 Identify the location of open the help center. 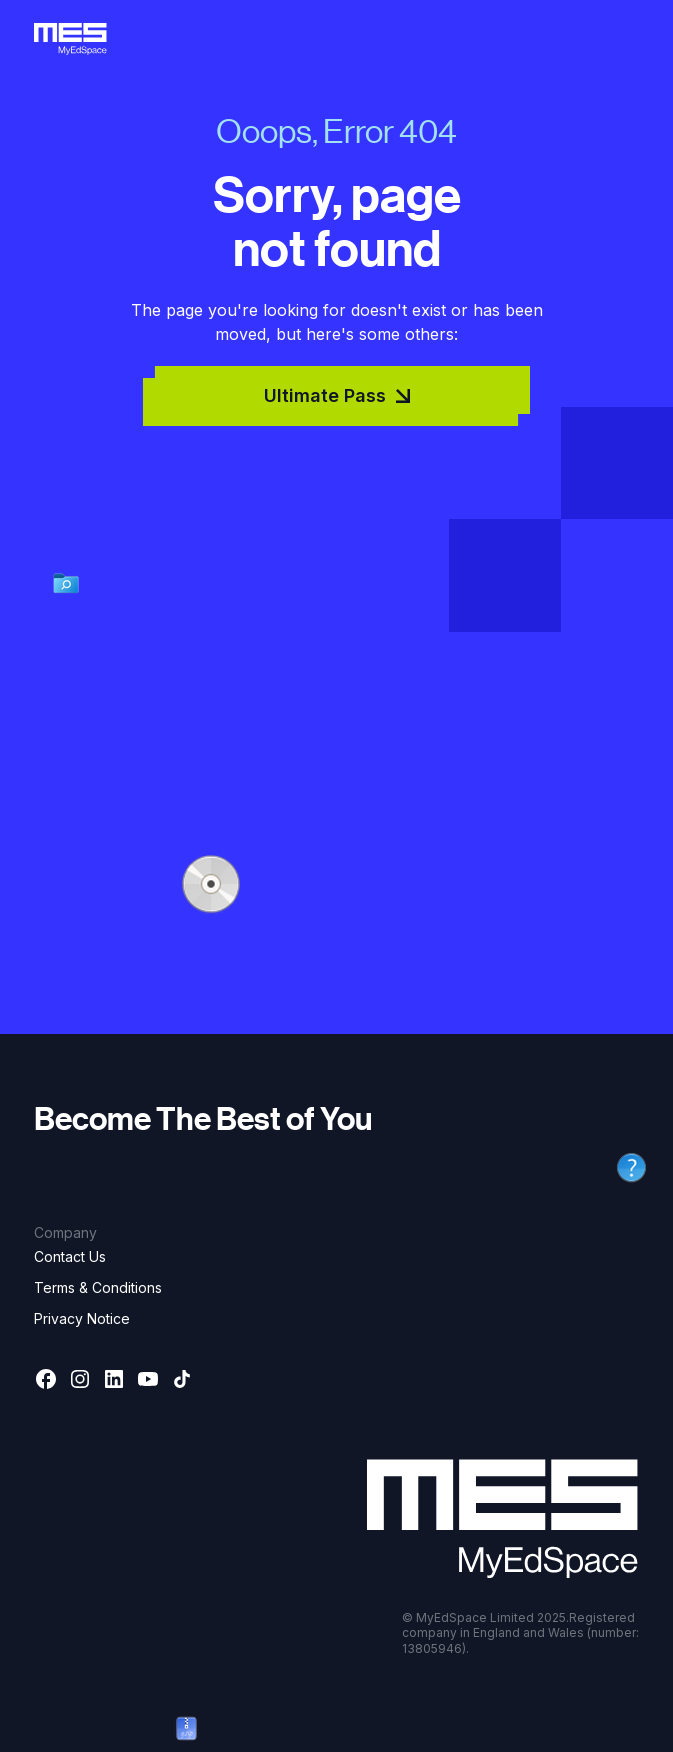
(631, 1167).